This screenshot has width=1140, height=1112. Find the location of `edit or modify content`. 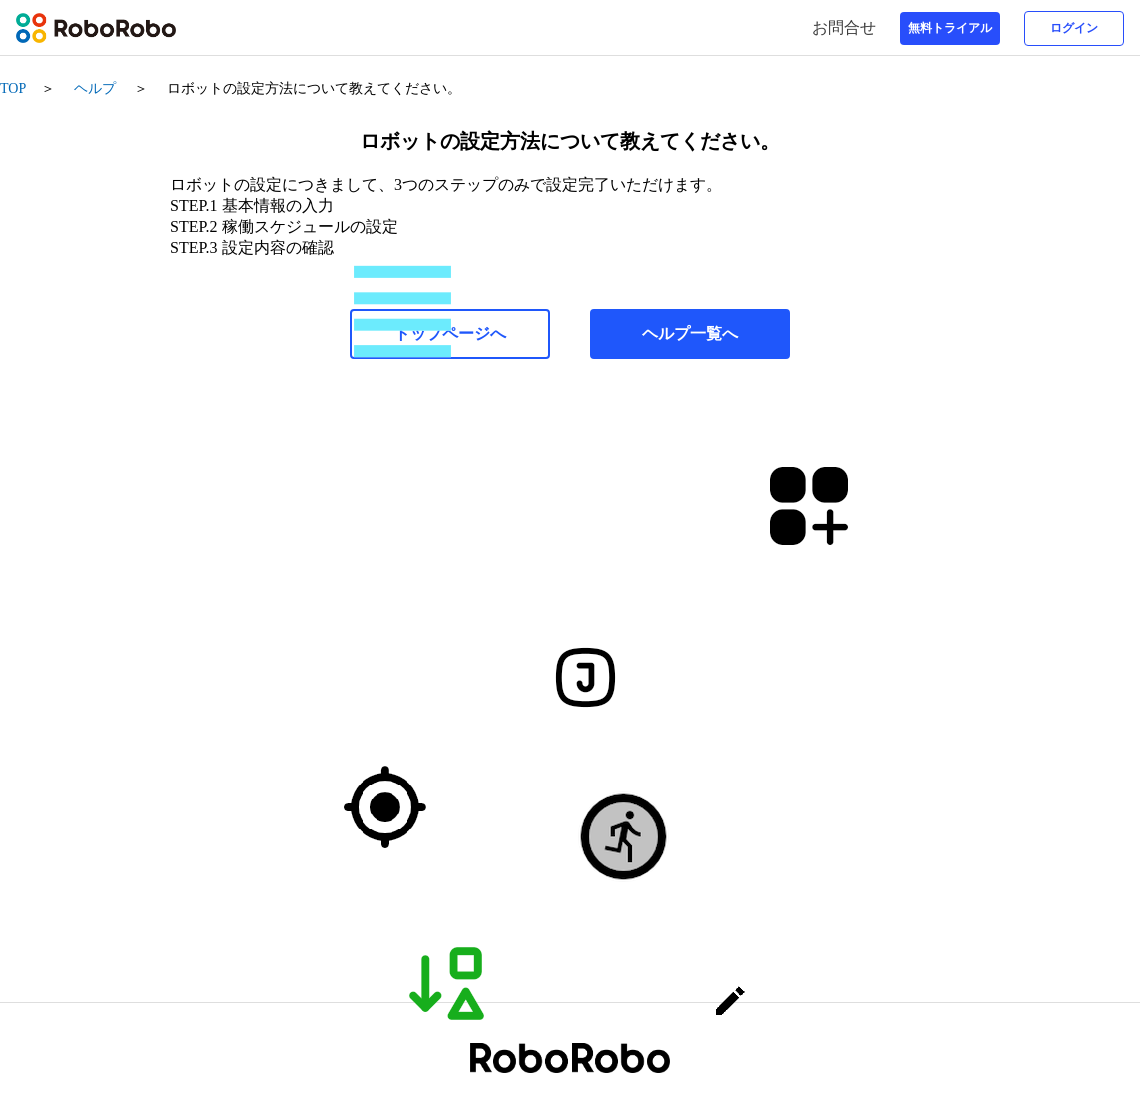

edit or modify content is located at coordinates (730, 1001).